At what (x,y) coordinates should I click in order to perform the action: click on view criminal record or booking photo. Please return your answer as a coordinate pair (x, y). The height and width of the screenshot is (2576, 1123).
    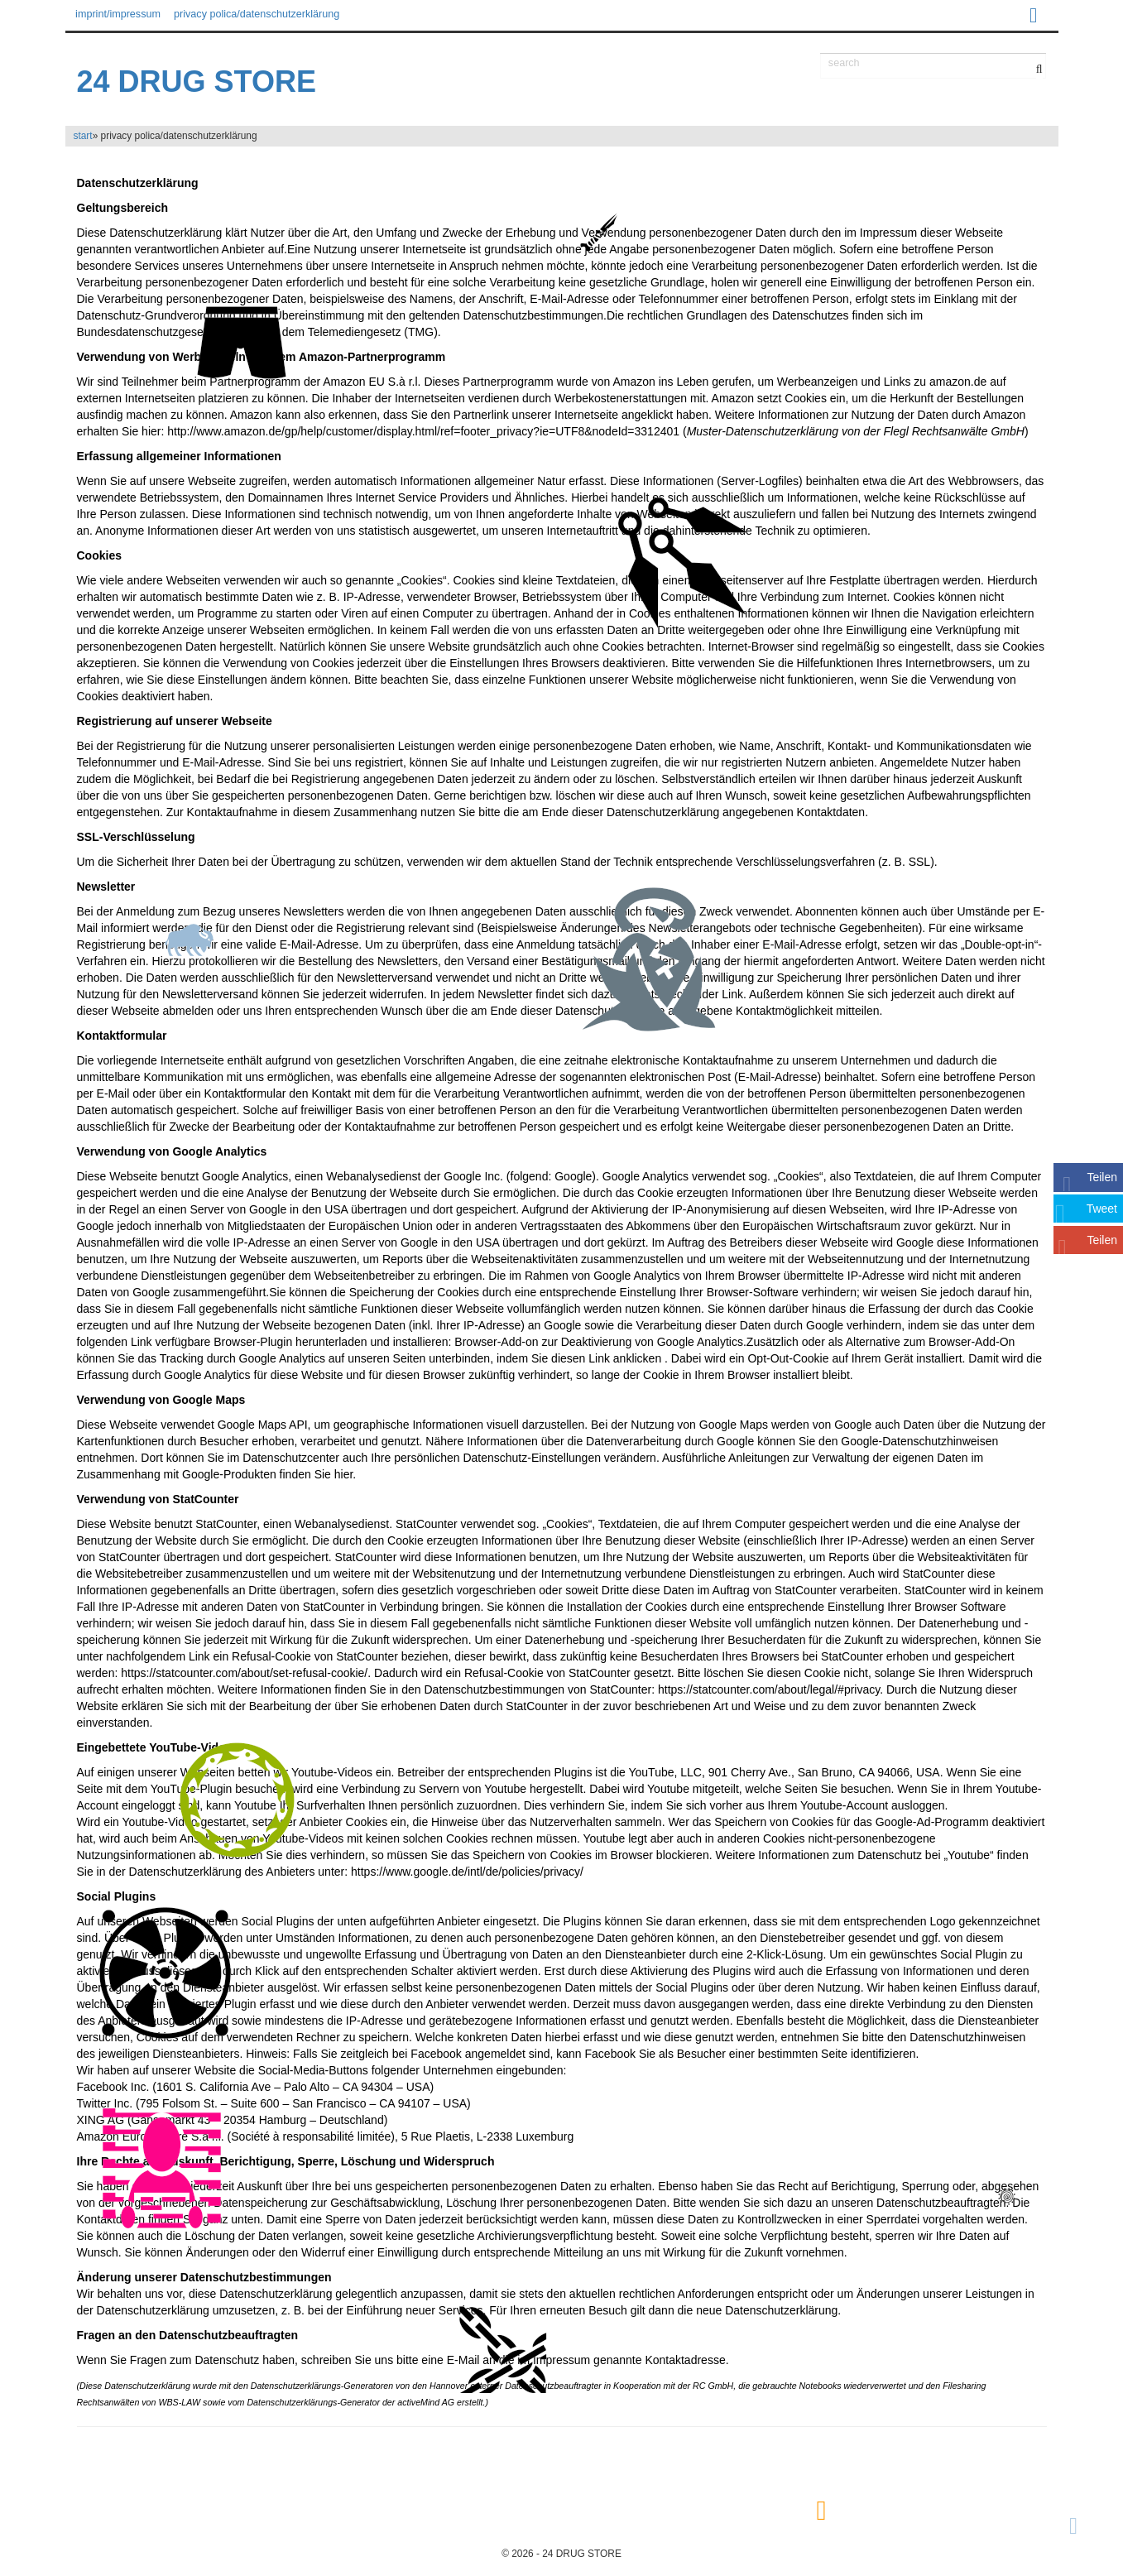
    Looking at the image, I should click on (161, 2168).